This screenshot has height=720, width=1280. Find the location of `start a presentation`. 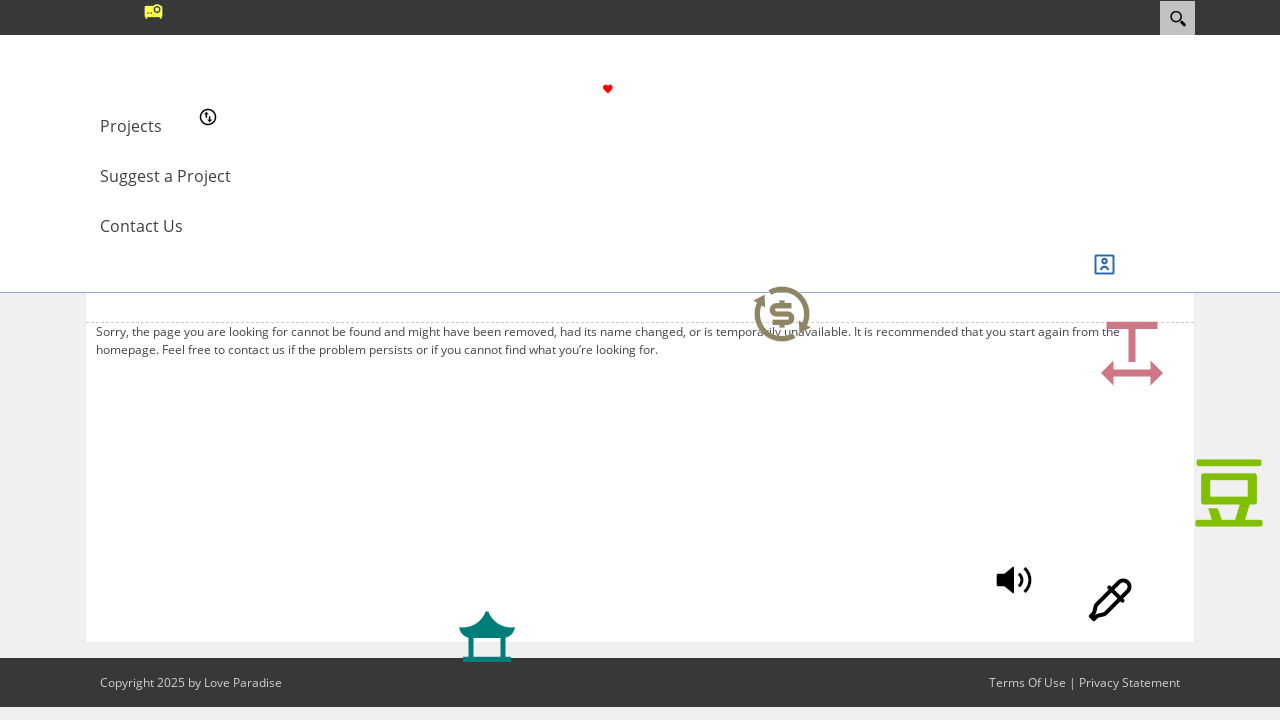

start a presentation is located at coordinates (153, 11).